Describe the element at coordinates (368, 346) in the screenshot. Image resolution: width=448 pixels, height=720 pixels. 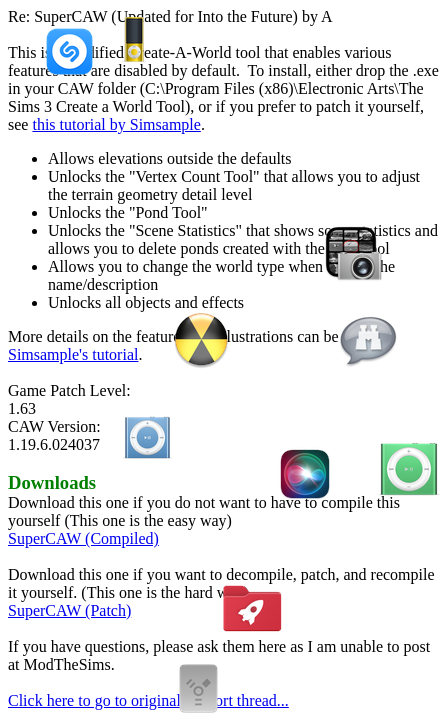
I see `receive a message from a remote desktop administrator` at that location.